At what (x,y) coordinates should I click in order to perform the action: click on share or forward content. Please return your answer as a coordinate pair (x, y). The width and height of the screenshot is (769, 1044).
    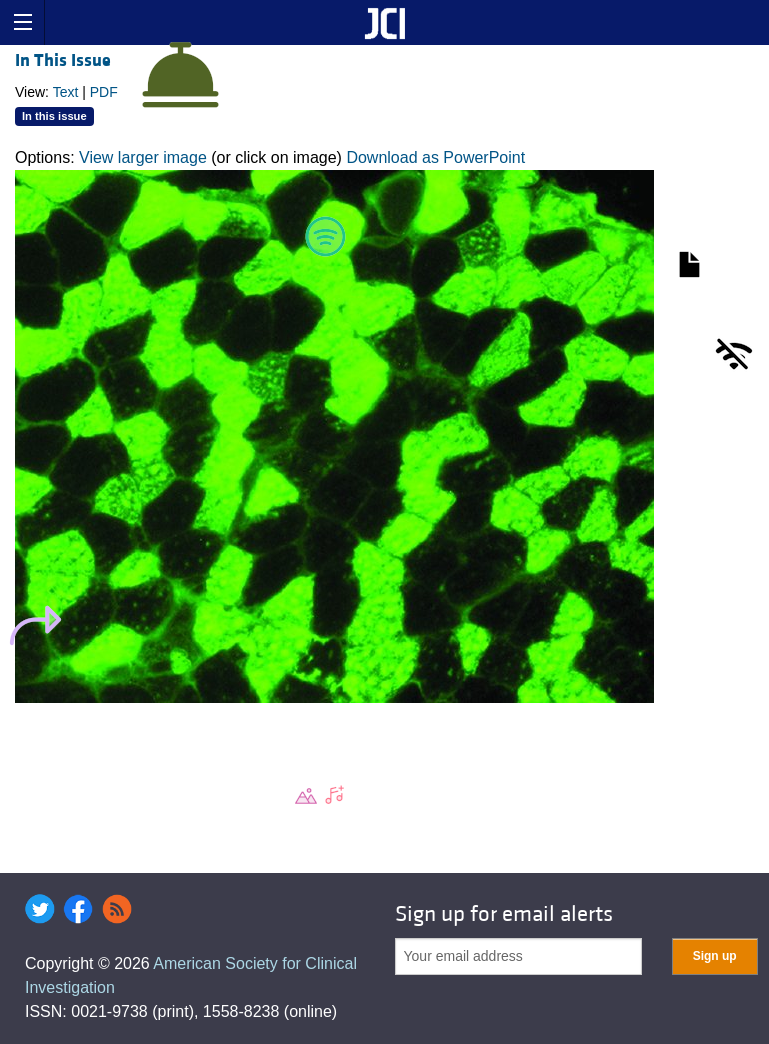
    Looking at the image, I should click on (35, 625).